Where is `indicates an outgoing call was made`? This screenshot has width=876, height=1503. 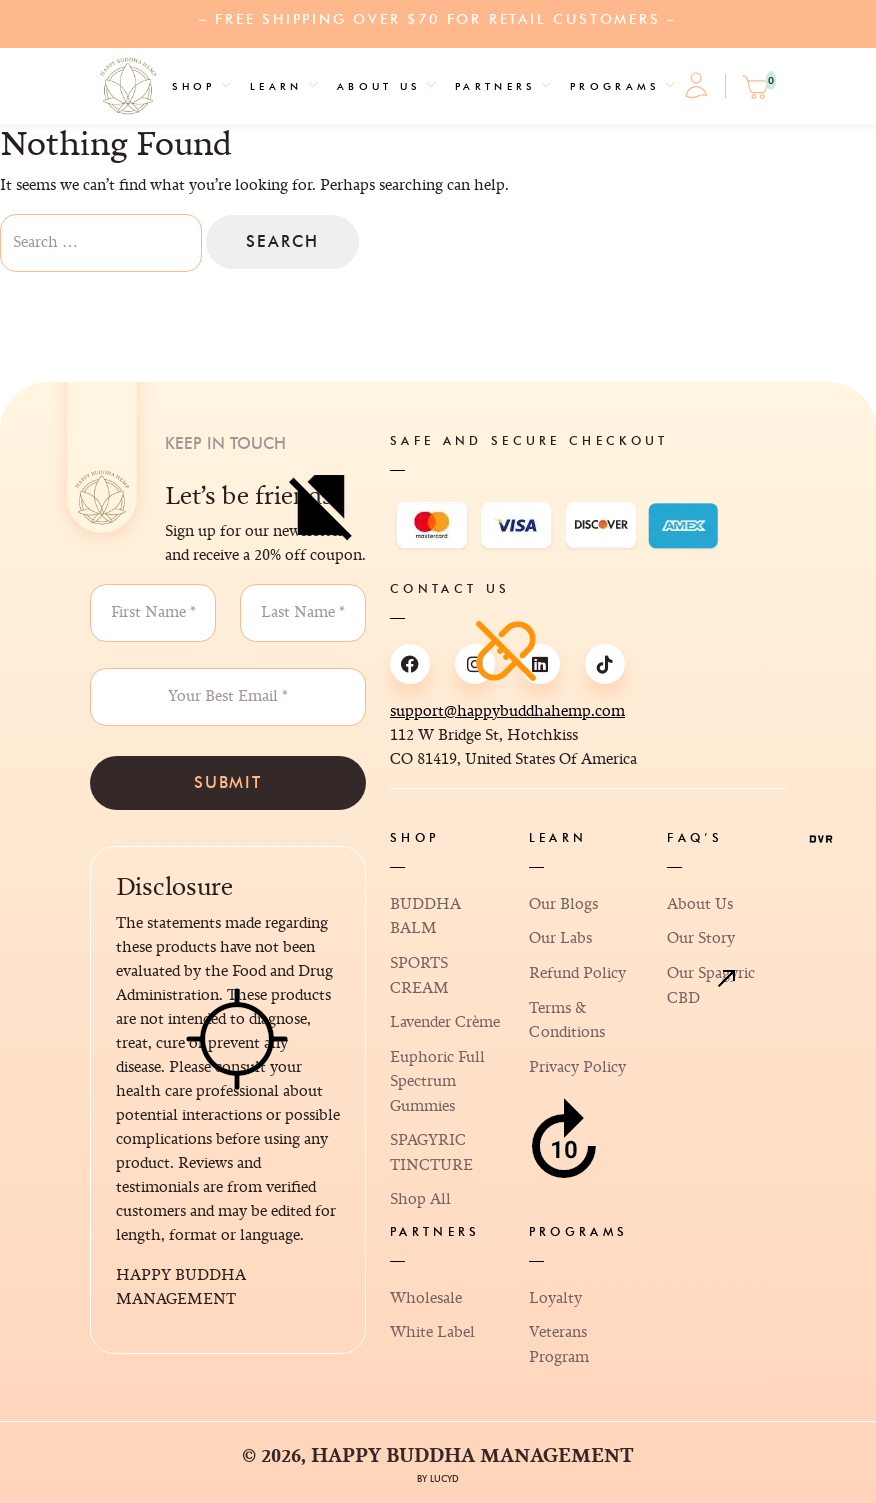 indicates an outgoing call was made is located at coordinates (727, 978).